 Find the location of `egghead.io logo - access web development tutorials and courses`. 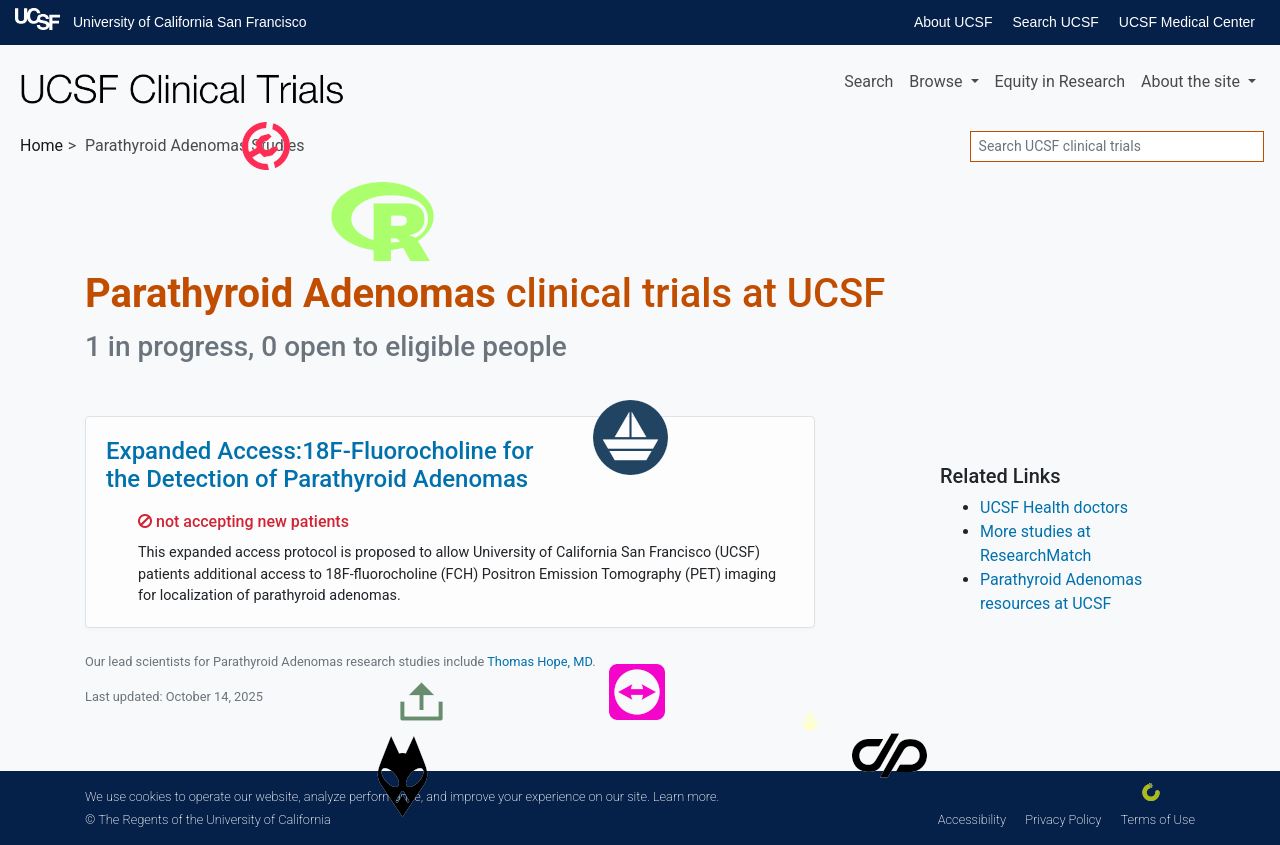

egghead.io logo - access web development tutorials and courses is located at coordinates (810, 722).